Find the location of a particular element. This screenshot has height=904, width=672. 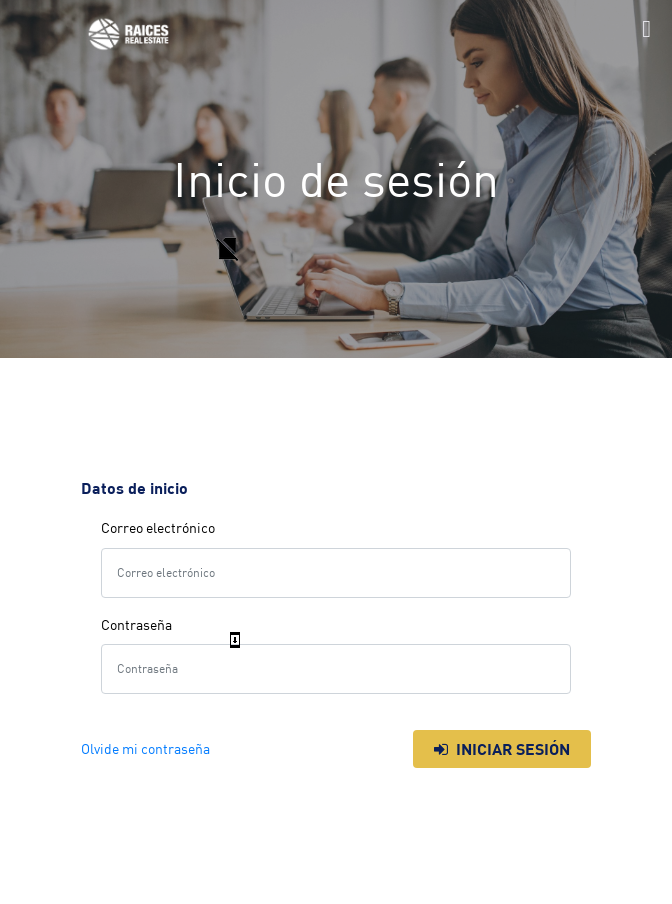

download a system update to your device is located at coordinates (235, 640).